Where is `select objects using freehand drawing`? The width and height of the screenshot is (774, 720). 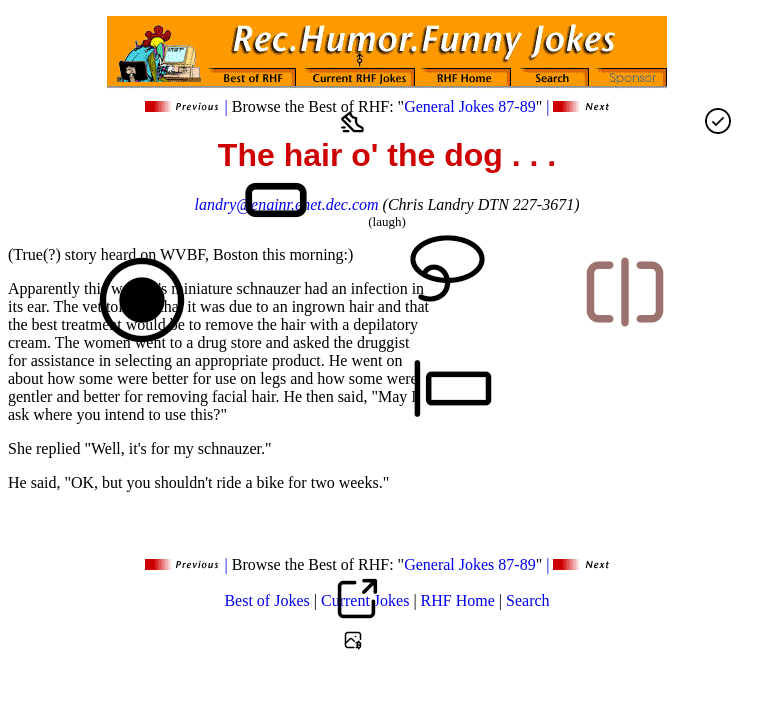
select objects using freehand drawing is located at coordinates (447, 264).